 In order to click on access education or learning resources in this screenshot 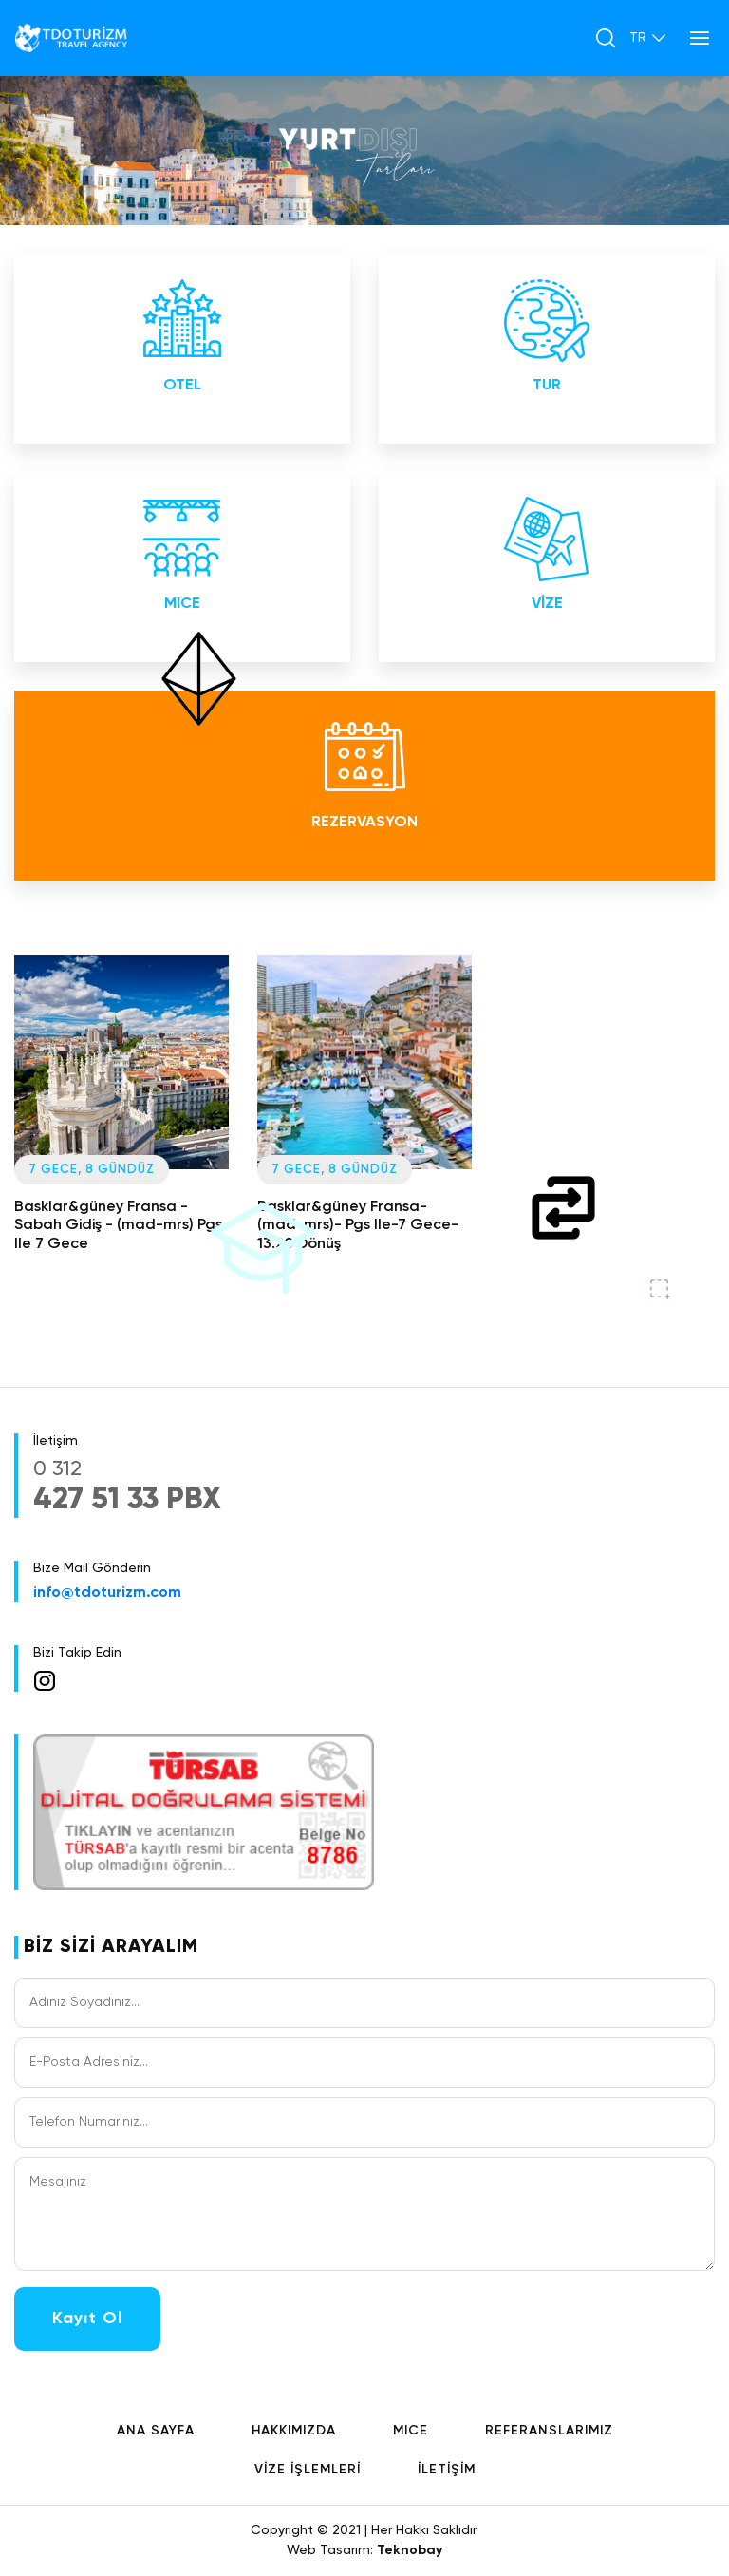, I will do `click(263, 1245)`.